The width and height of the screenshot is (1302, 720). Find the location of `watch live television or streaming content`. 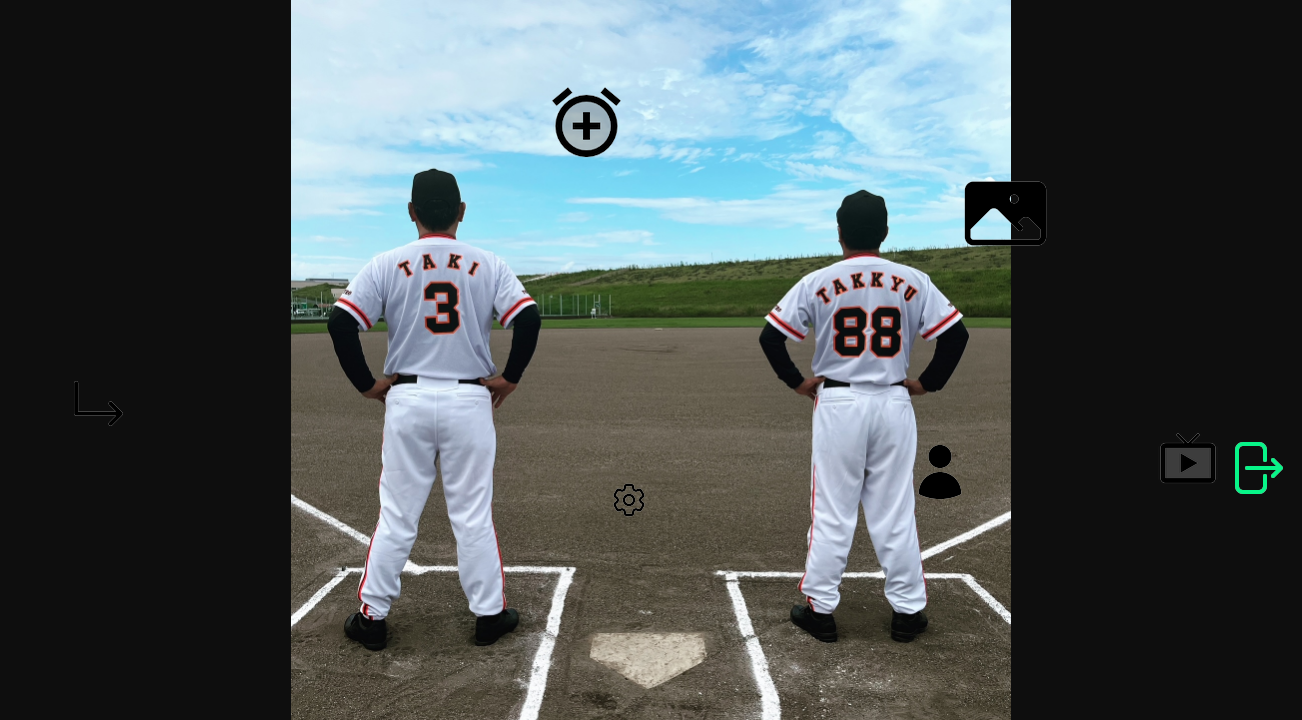

watch live television or streaming content is located at coordinates (1188, 458).